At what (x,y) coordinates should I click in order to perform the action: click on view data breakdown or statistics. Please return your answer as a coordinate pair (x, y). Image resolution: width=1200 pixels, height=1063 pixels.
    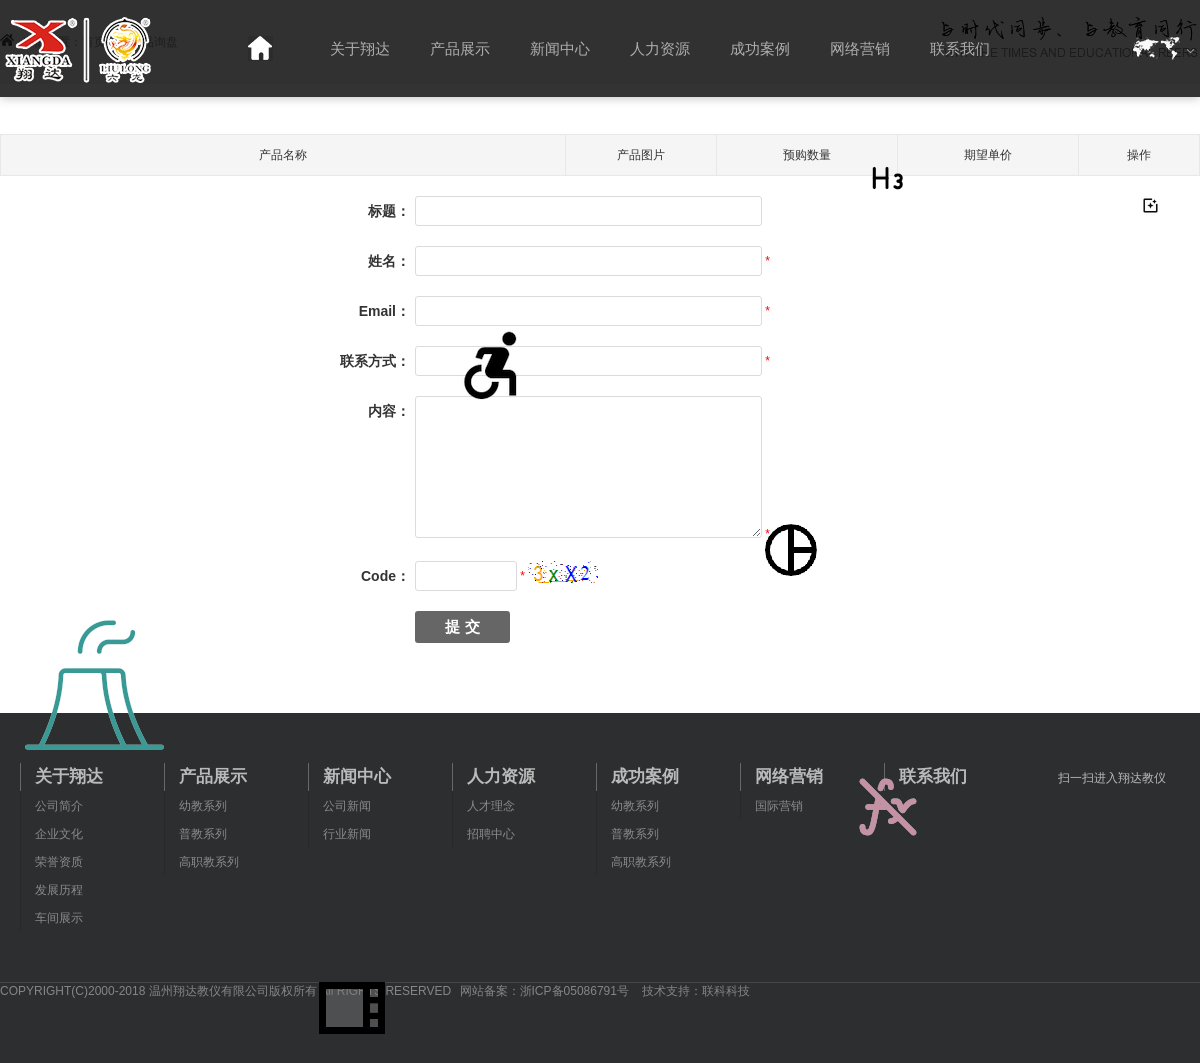
    Looking at the image, I should click on (791, 550).